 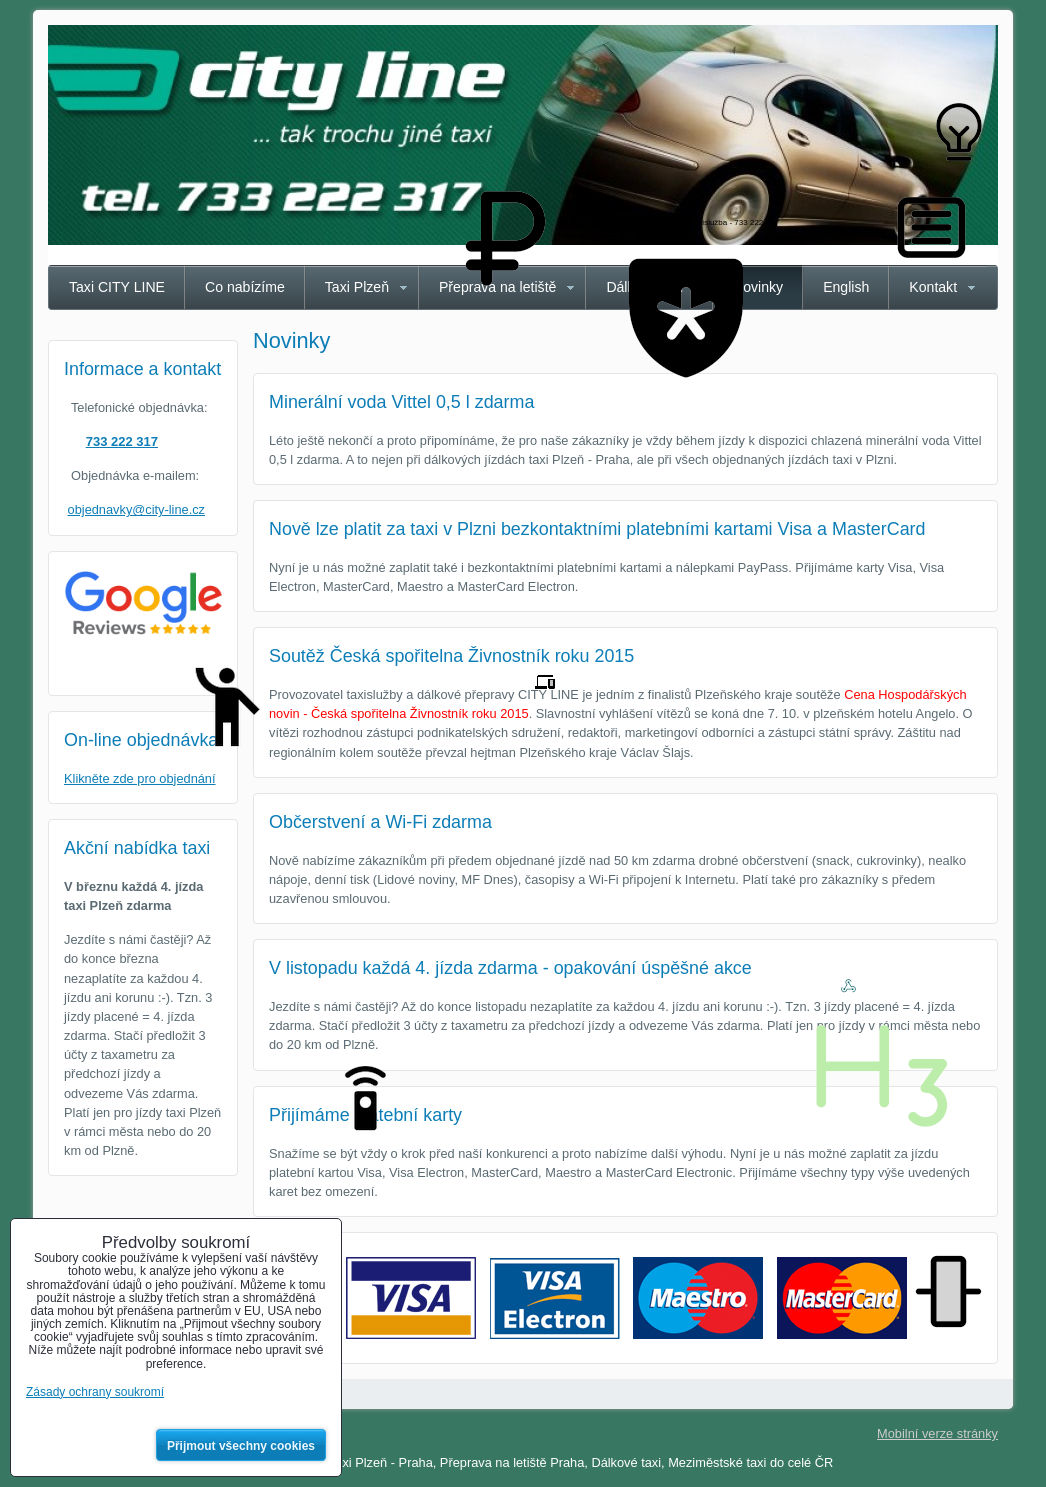 What do you see at coordinates (227, 707) in the screenshot?
I see `access people or contacts` at bounding box center [227, 707].